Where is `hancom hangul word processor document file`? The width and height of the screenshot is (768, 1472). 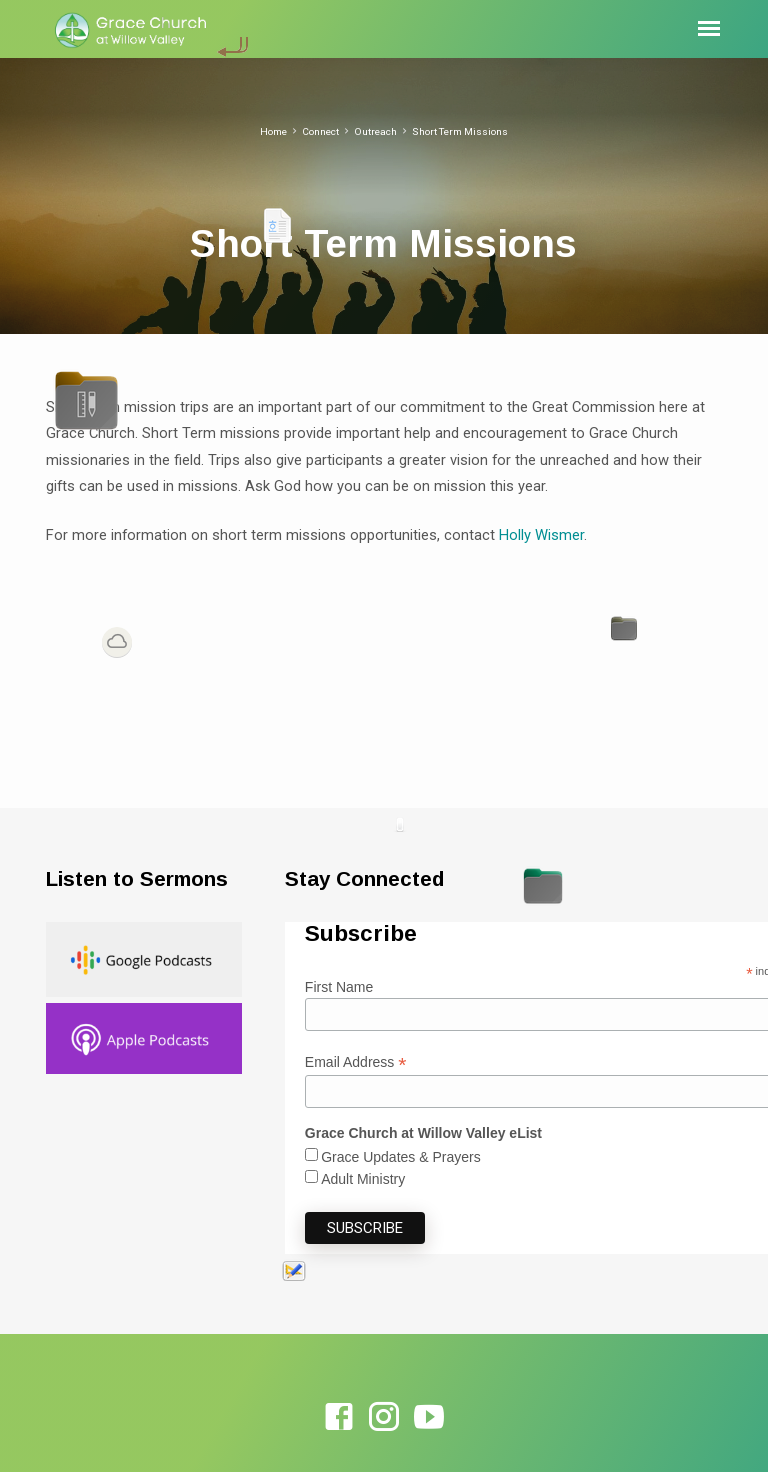
hancom hangul word processor document file is located at coordinates (277, 225).